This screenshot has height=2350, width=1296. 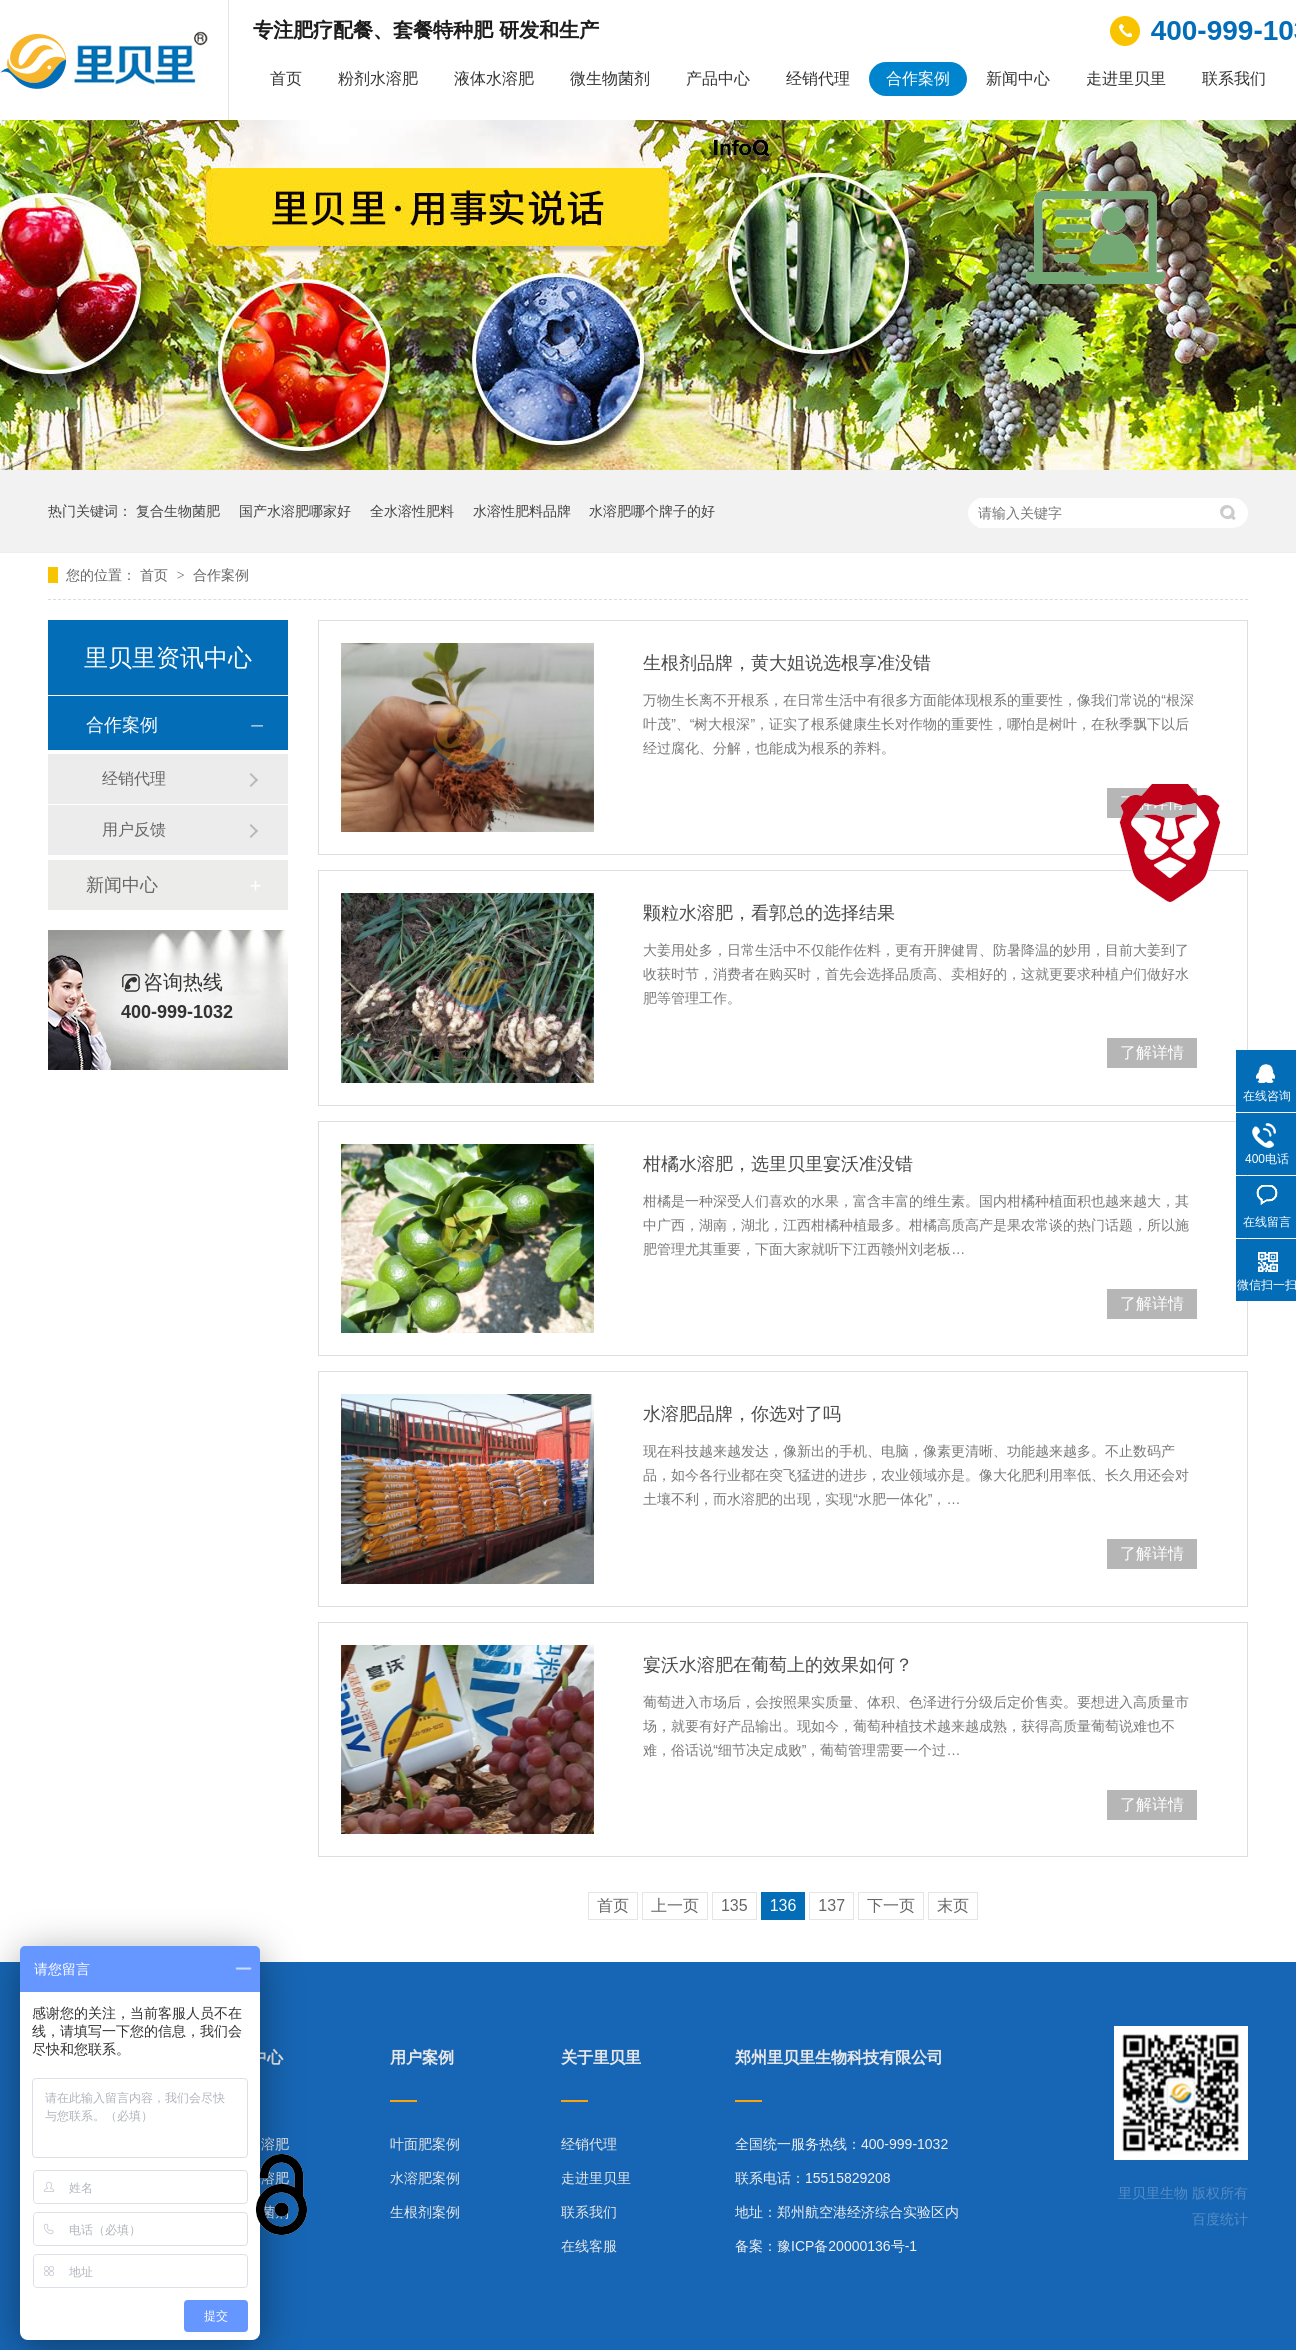 What do you see at coordinates (1170, 843) in the screenshot?
I see `open brave browser` at bounding box center [1170, 843].